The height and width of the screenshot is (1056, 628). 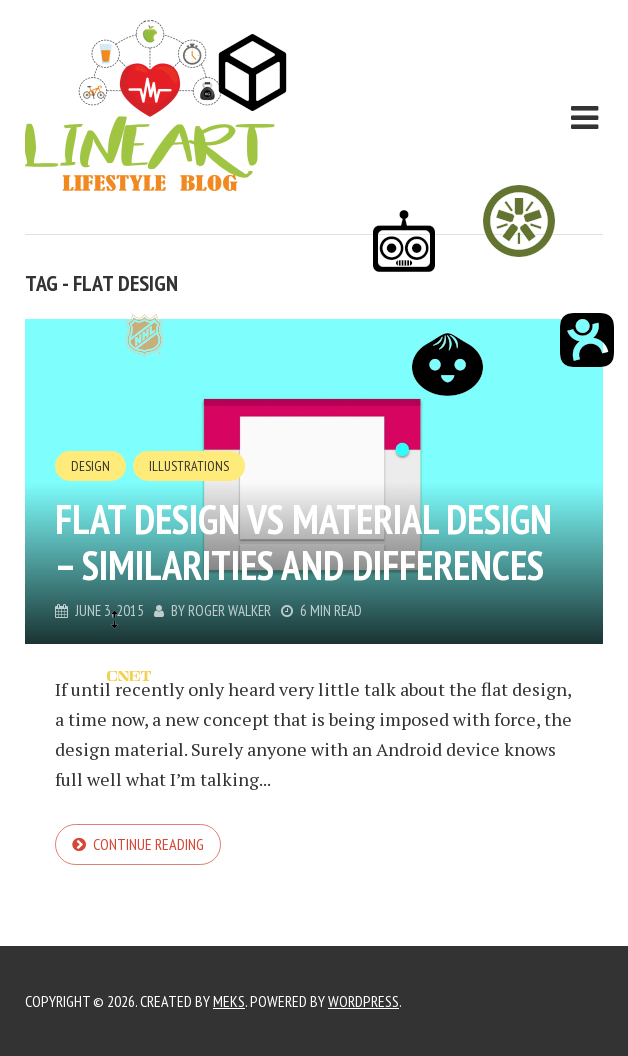 What do you see at coordinates (252, 72) in the screenshot?
I see `open Hack The Box platform` at bounding box center [252, 72].